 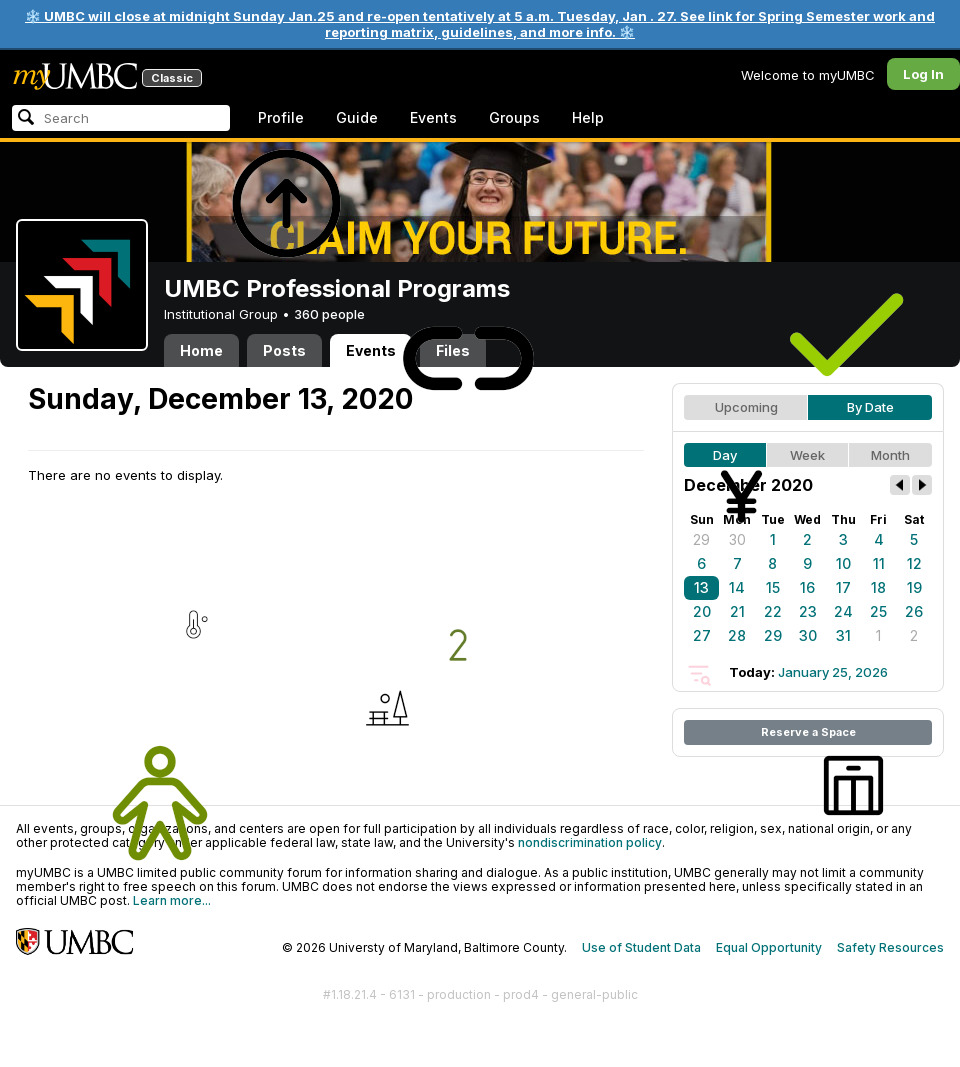 What do you see at coordinates (741, 496) in the screenshot?
I see `view price in japanese yen` at bounding box center [741, 496].